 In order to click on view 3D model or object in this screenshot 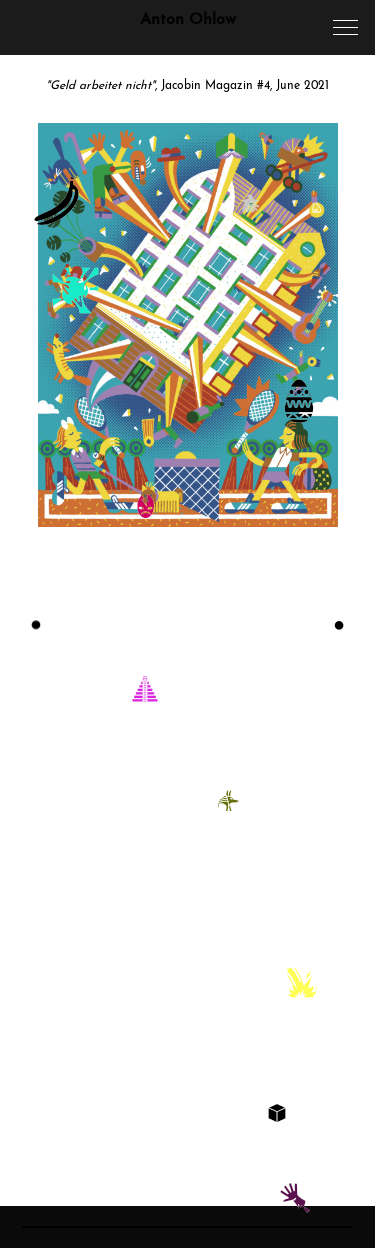, I will do `click(277, 1113)`.